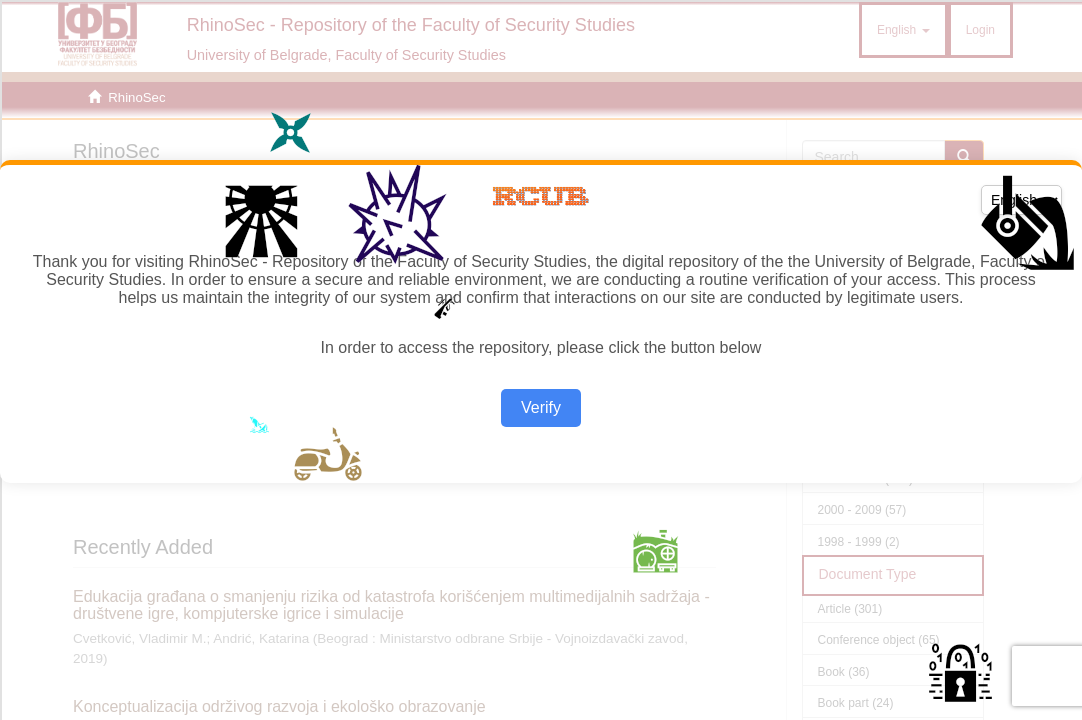 The height and width of the screenshot is (720, 1082). What do you see at coordinates (1026, 222) in the screenshot?
I see `pour molten metal in a crafting game` at bounding box center [1026, 222].